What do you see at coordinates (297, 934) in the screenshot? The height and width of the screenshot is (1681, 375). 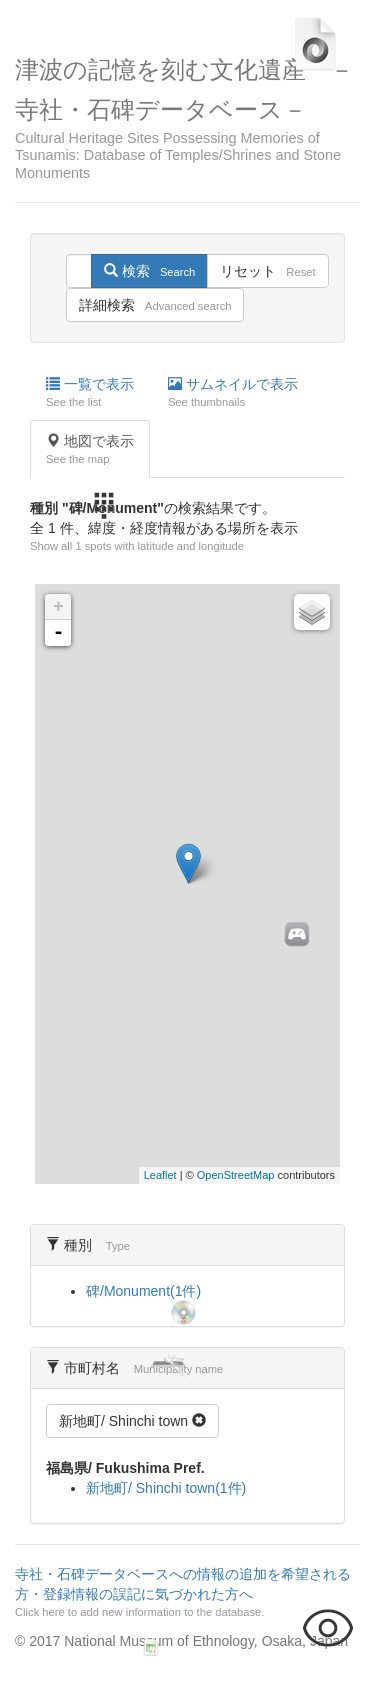 I see `open games folder or category` at bounding box center [297, 934].